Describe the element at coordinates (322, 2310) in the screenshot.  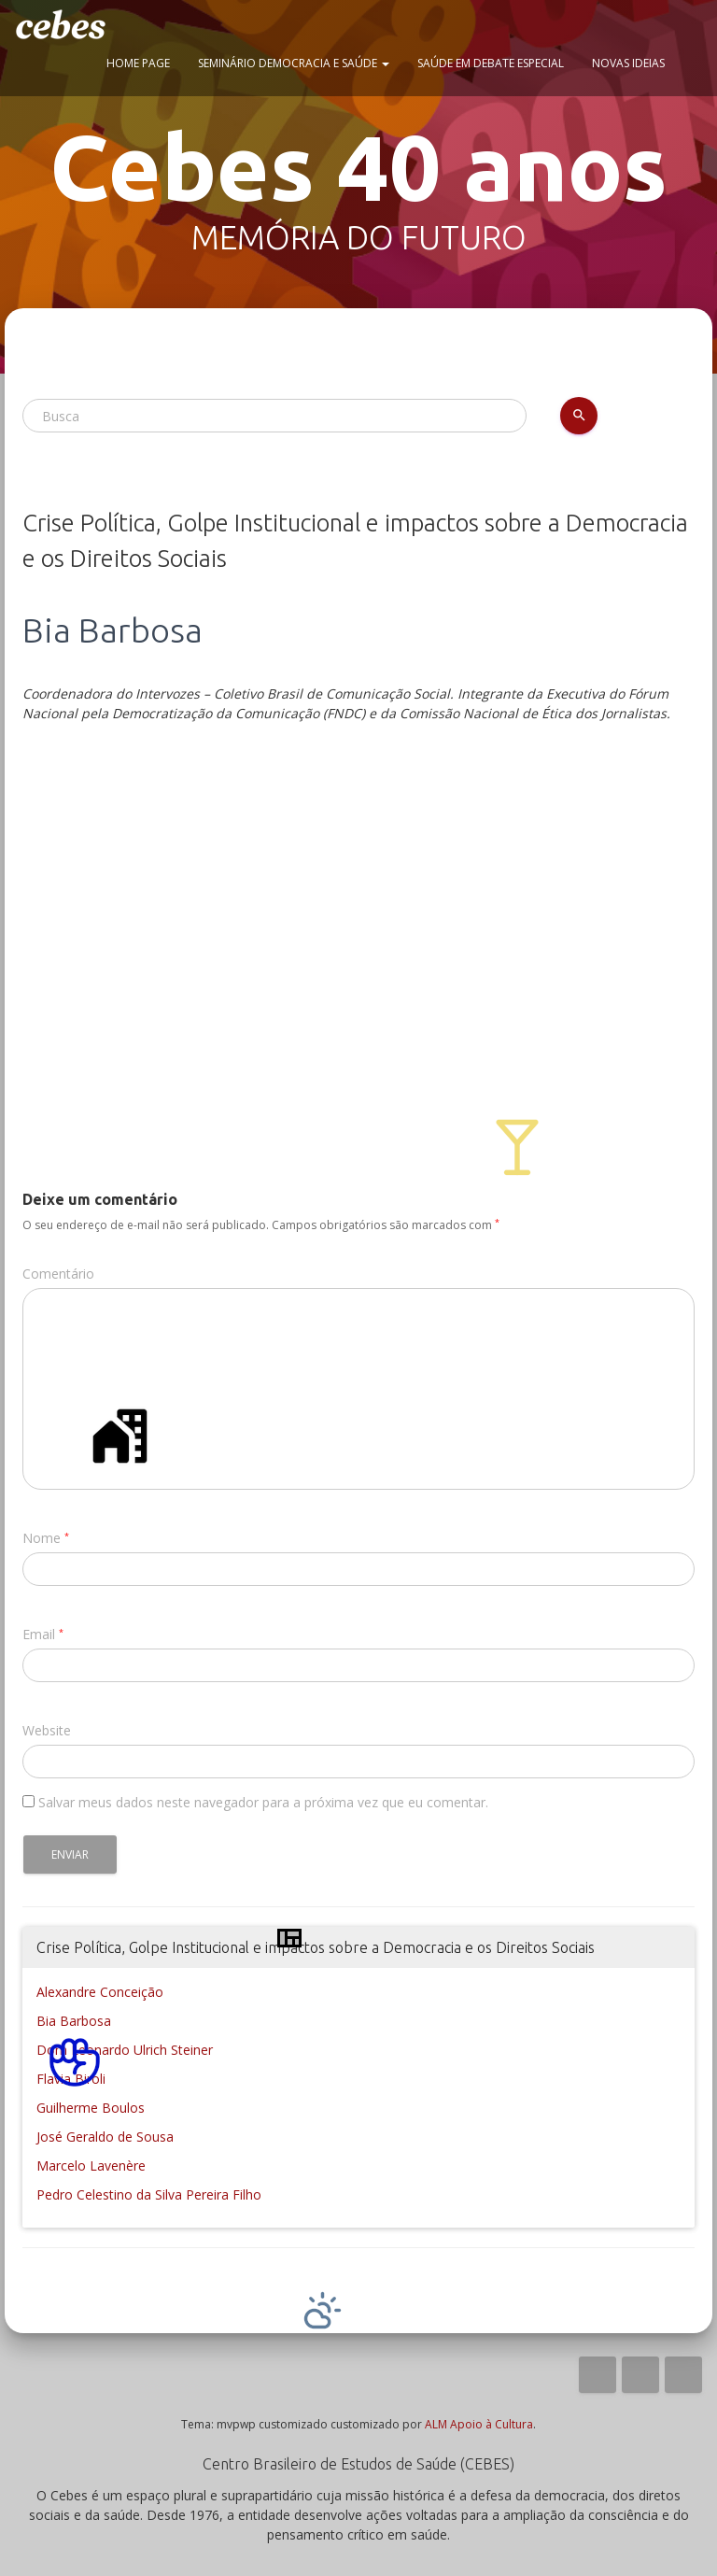
I see `view current weather conditions` at that location.